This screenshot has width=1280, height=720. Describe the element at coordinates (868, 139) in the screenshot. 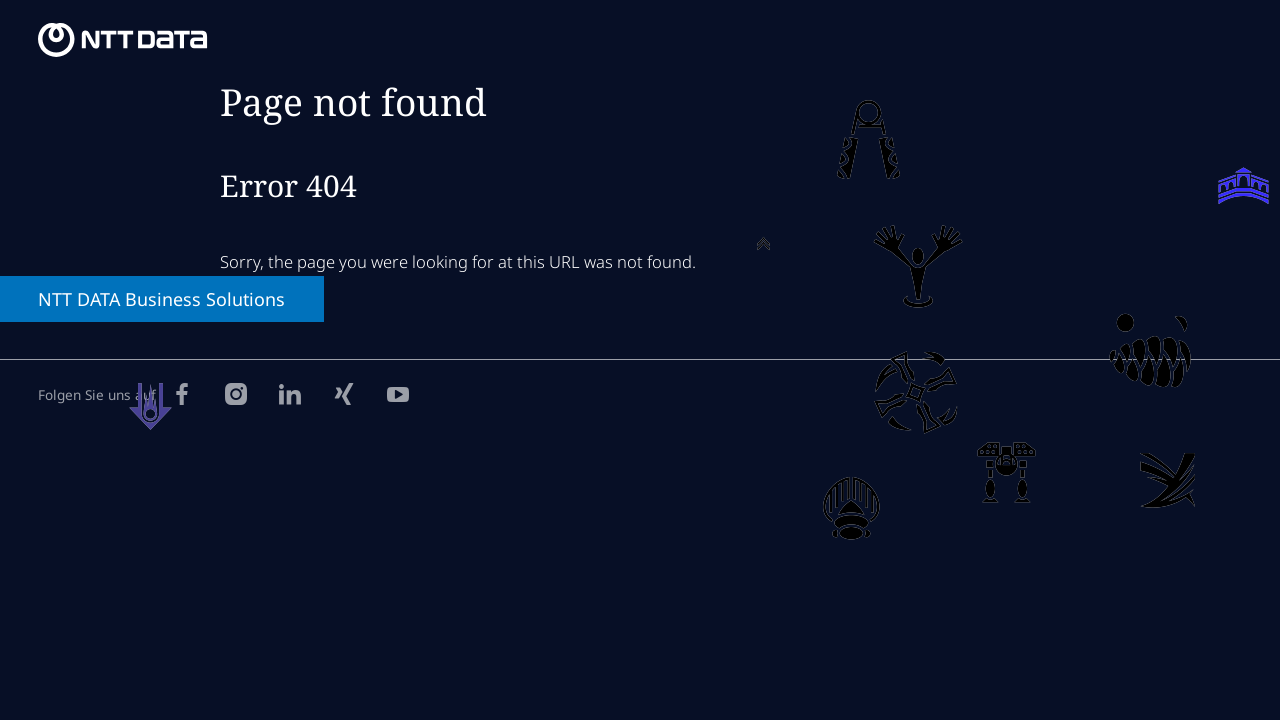

I see `access grip strength training exercises` at that location.